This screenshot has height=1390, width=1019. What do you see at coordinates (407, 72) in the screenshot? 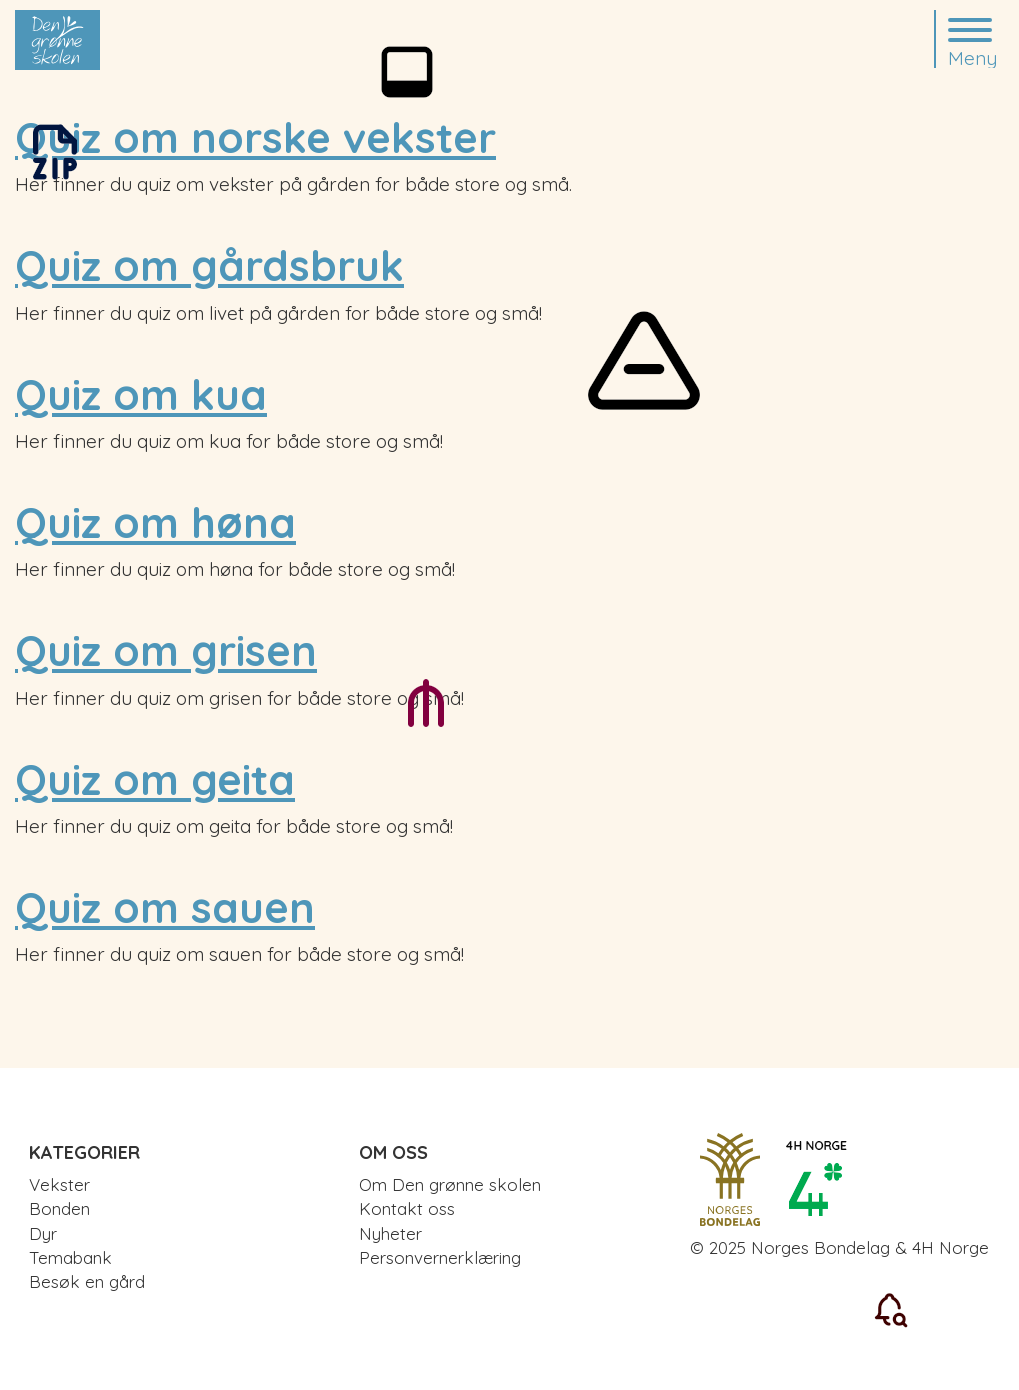
I see `toggle bottom navigation bar visibility` at bounding box center [407, 72].